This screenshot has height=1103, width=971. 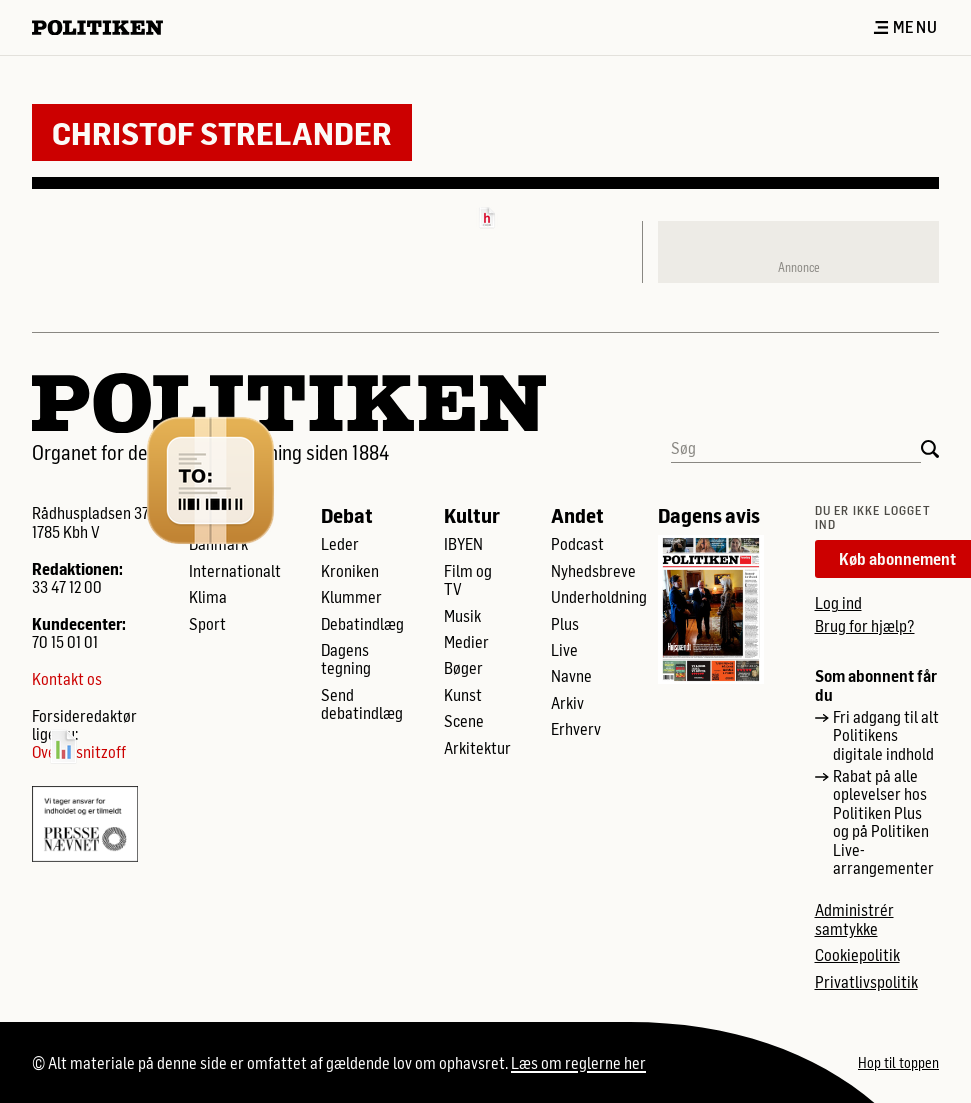 I want to click on open an opendocument chart file, so click(x=63, y=746).